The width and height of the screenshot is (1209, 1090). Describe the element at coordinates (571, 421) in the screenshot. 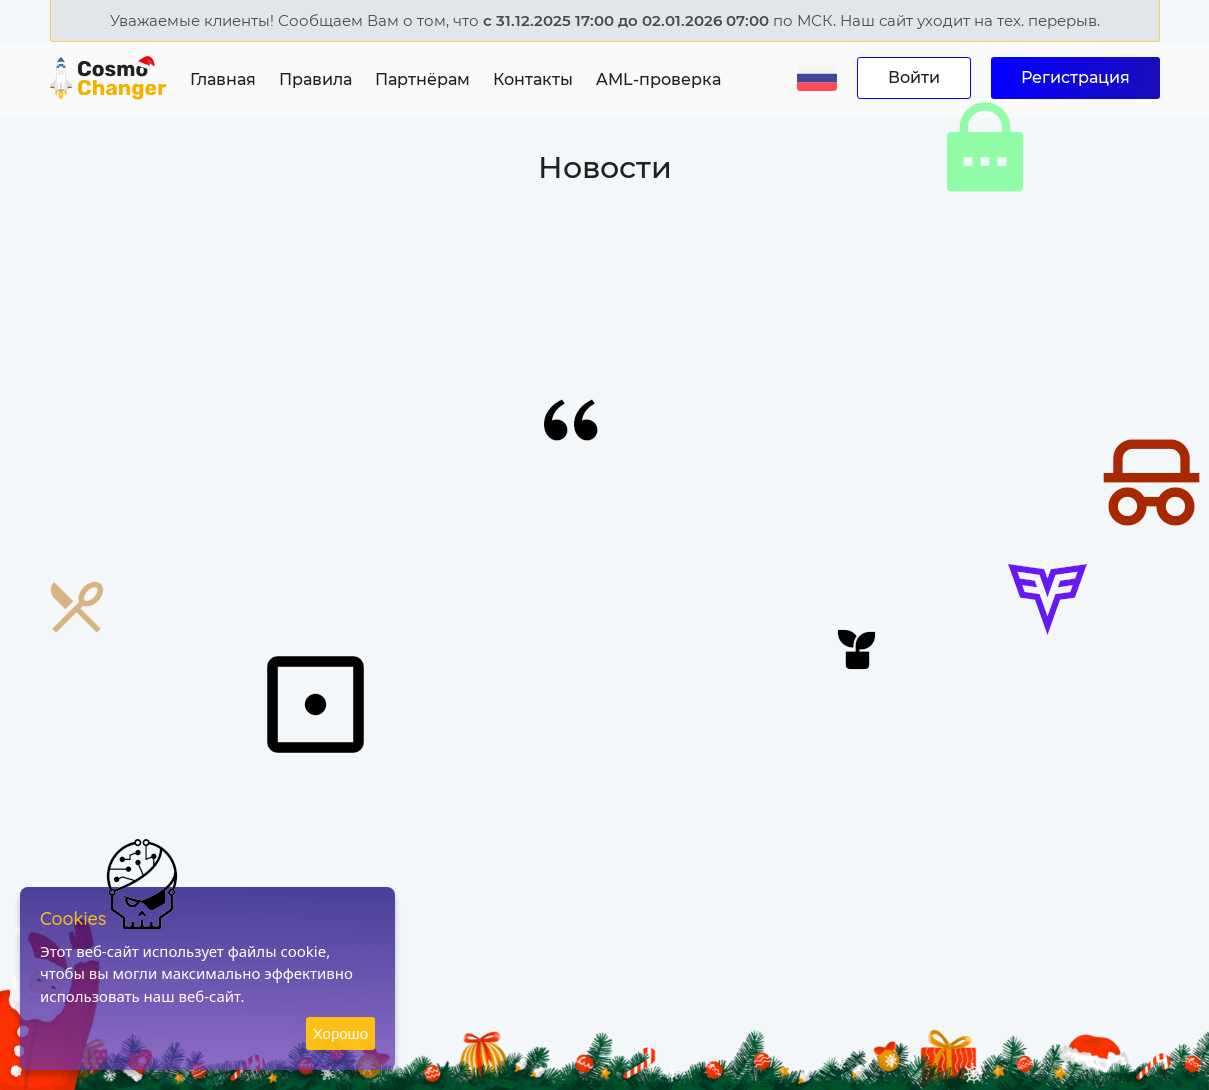

I see `insert a block quote` at that location.